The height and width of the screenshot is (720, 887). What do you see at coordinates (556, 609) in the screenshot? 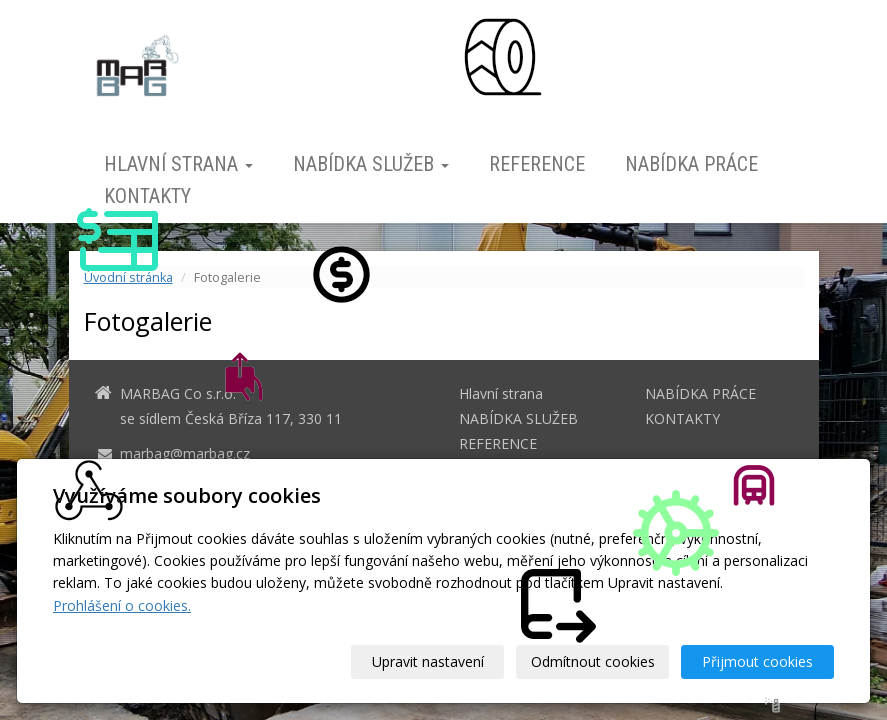
I see `pull changes from a remote repository` at bounding box center [556, 609].